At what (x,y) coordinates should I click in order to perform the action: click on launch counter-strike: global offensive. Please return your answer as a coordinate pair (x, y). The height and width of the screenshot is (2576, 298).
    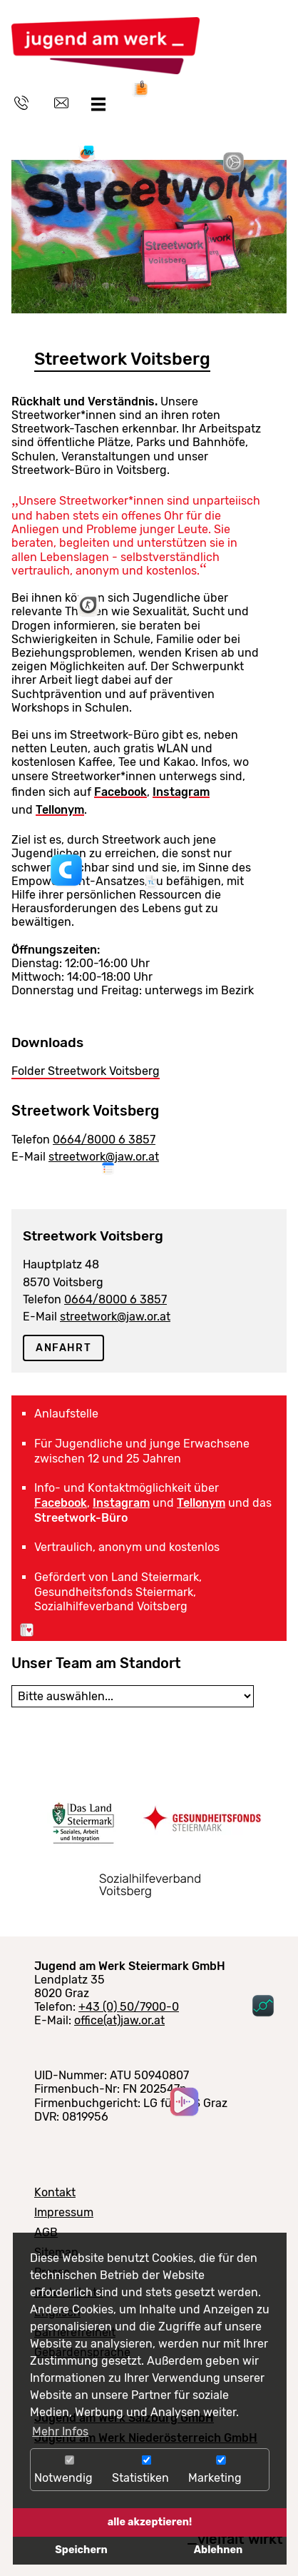
    Looking at the image, I should click on (88, 605).